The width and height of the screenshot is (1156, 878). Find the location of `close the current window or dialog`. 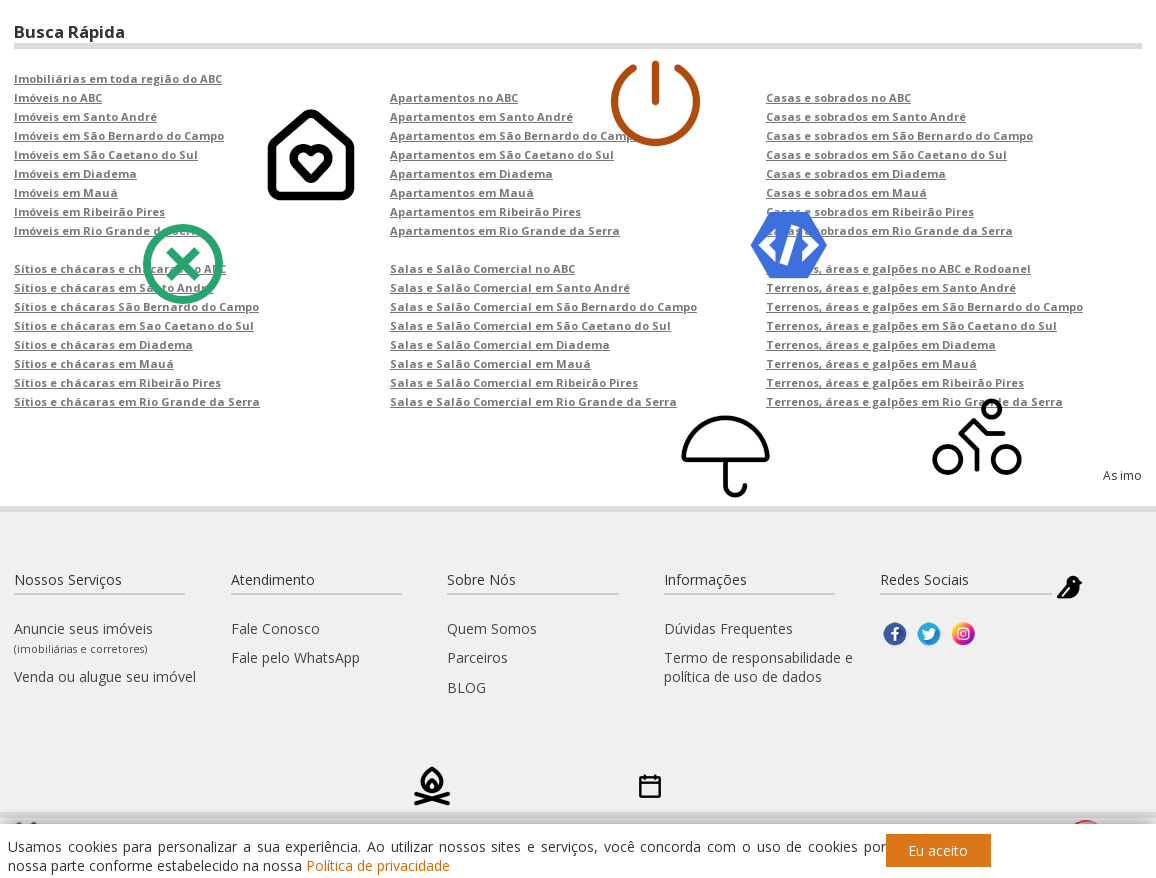

close the current window or dialog is located at coordinates (183, 264).